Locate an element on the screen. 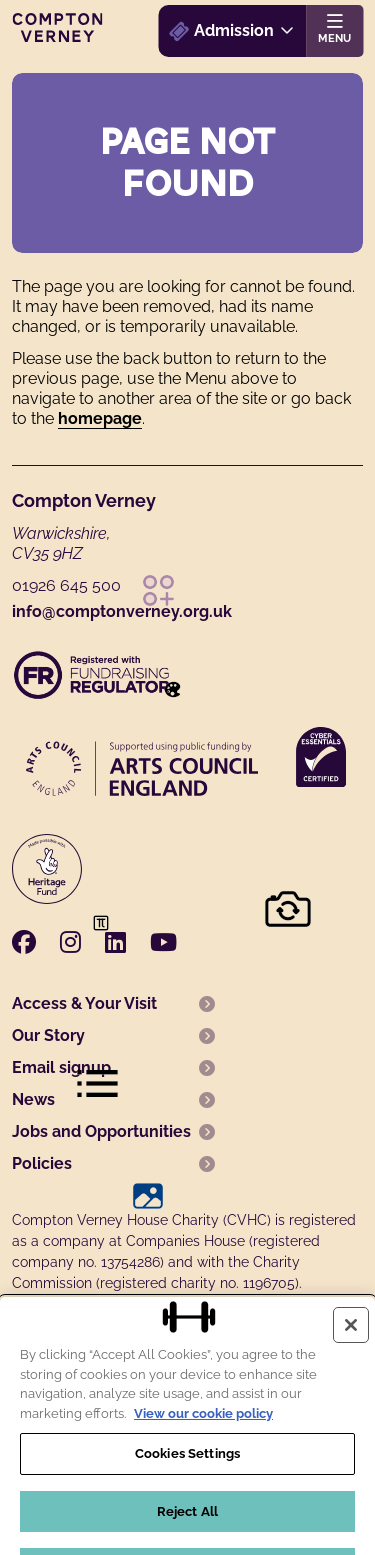 Image resolution: width=375 pixels, height=1555 pixels. add a new item to a collection is located at coordinates (158, 590).